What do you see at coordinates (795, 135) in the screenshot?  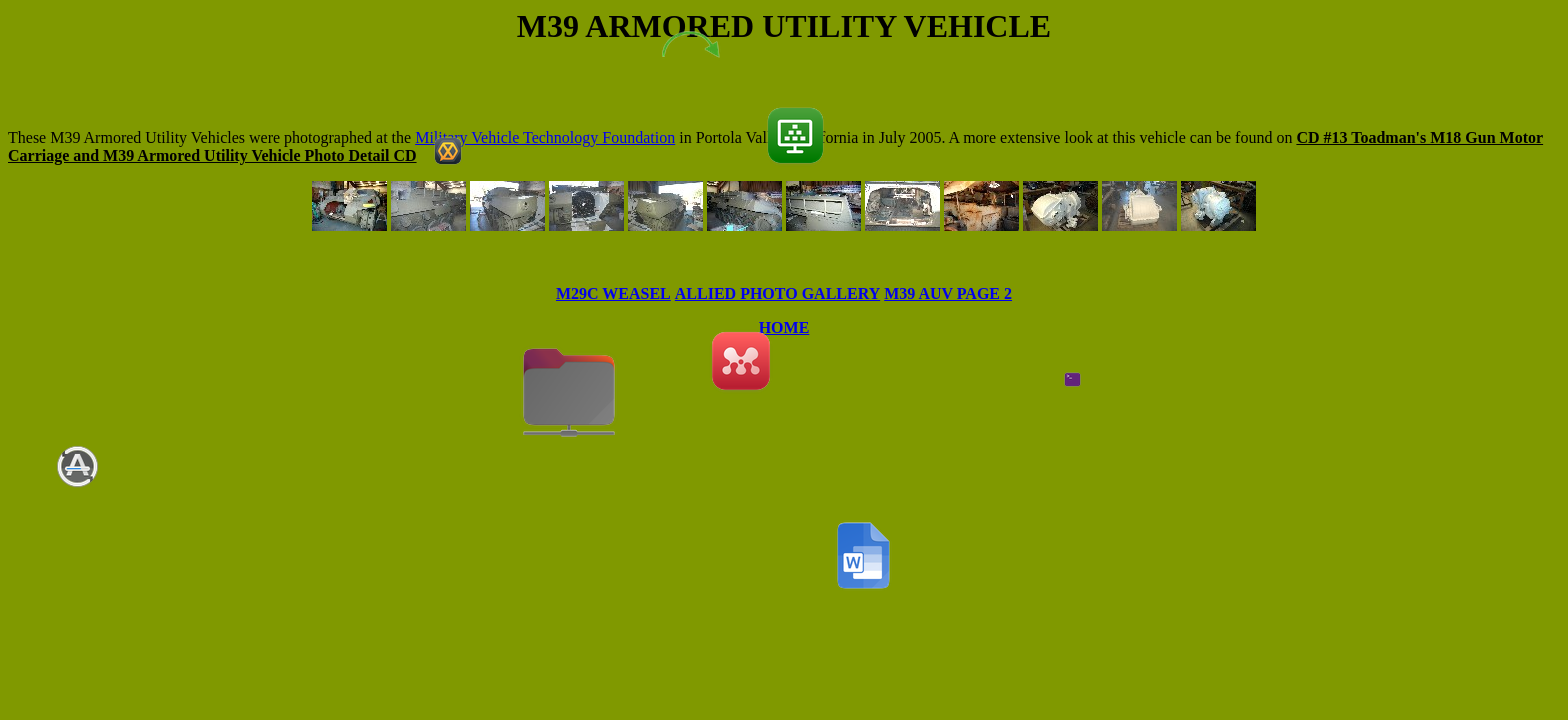 I see `launch VMware Horizon client for virtual desktop access` at bounding box center [795, 135].